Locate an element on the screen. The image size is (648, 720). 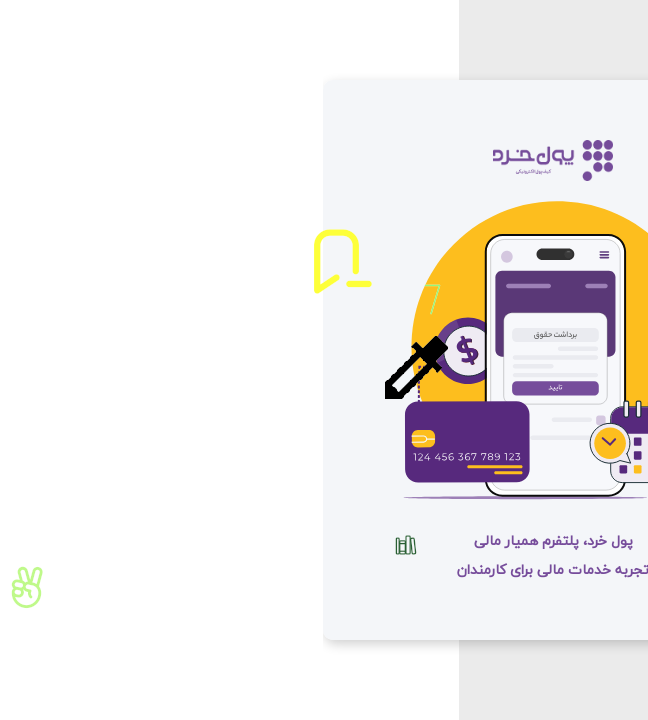
send a peace sign or friendly gesture is located at coordinates (26, 587).